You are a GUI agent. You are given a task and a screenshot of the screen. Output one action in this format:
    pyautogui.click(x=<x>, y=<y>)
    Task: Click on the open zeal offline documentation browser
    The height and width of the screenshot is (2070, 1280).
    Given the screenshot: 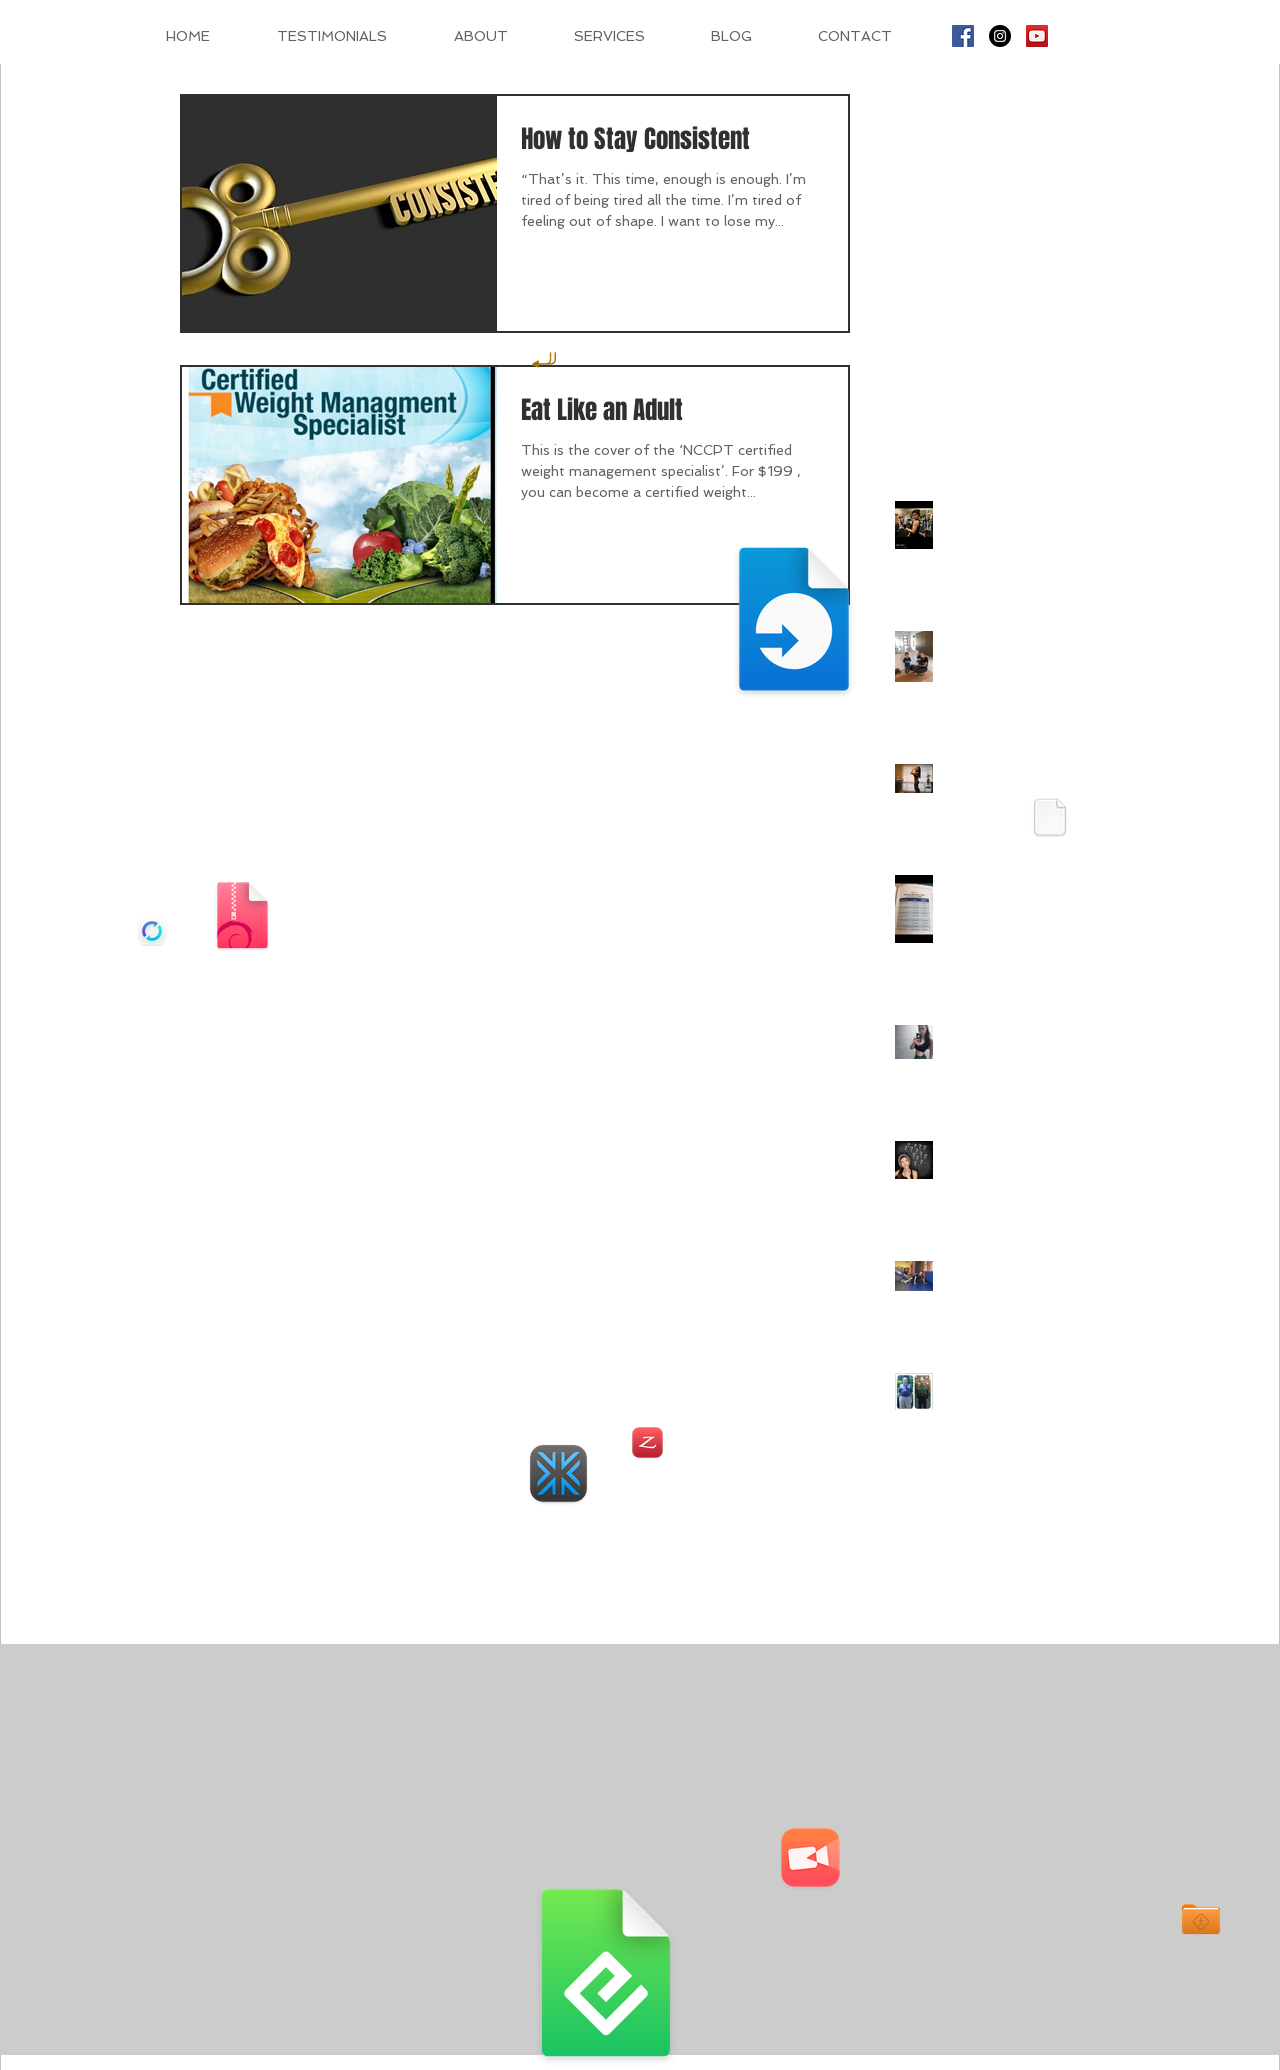 What is the action you would take?
    pyautogui.click(x=647, y=1442)
    